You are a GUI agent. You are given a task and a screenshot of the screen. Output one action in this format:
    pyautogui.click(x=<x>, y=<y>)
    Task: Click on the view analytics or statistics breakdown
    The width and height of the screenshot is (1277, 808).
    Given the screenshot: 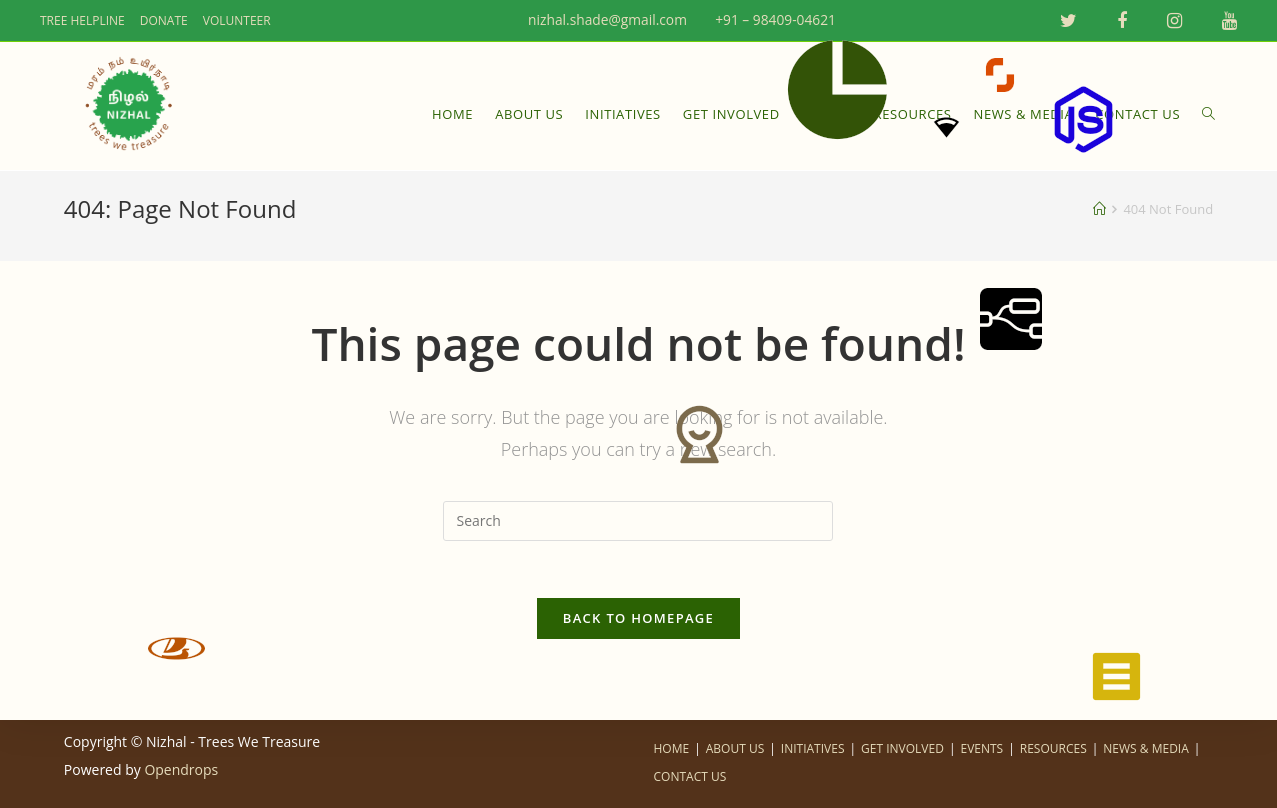 What is the action you would take?
    pyautogui.click(x=837, y=89)
    